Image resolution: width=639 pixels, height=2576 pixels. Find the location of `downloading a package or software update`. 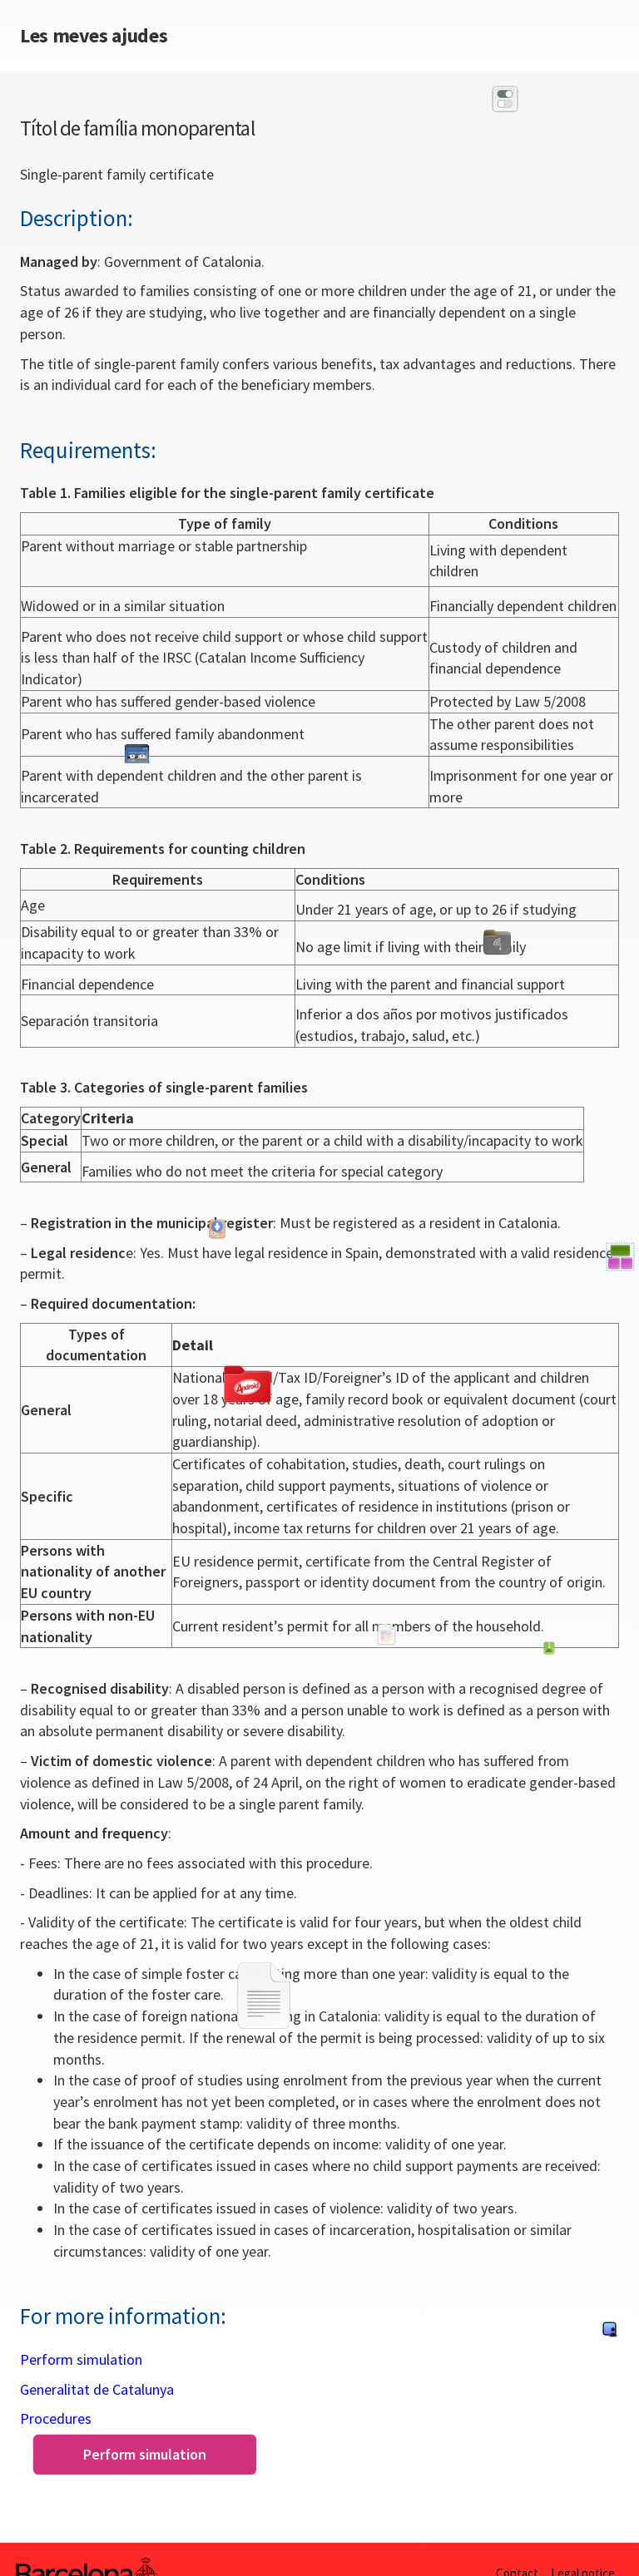

downloading a package or software update is located at coordinates (217, 1229).